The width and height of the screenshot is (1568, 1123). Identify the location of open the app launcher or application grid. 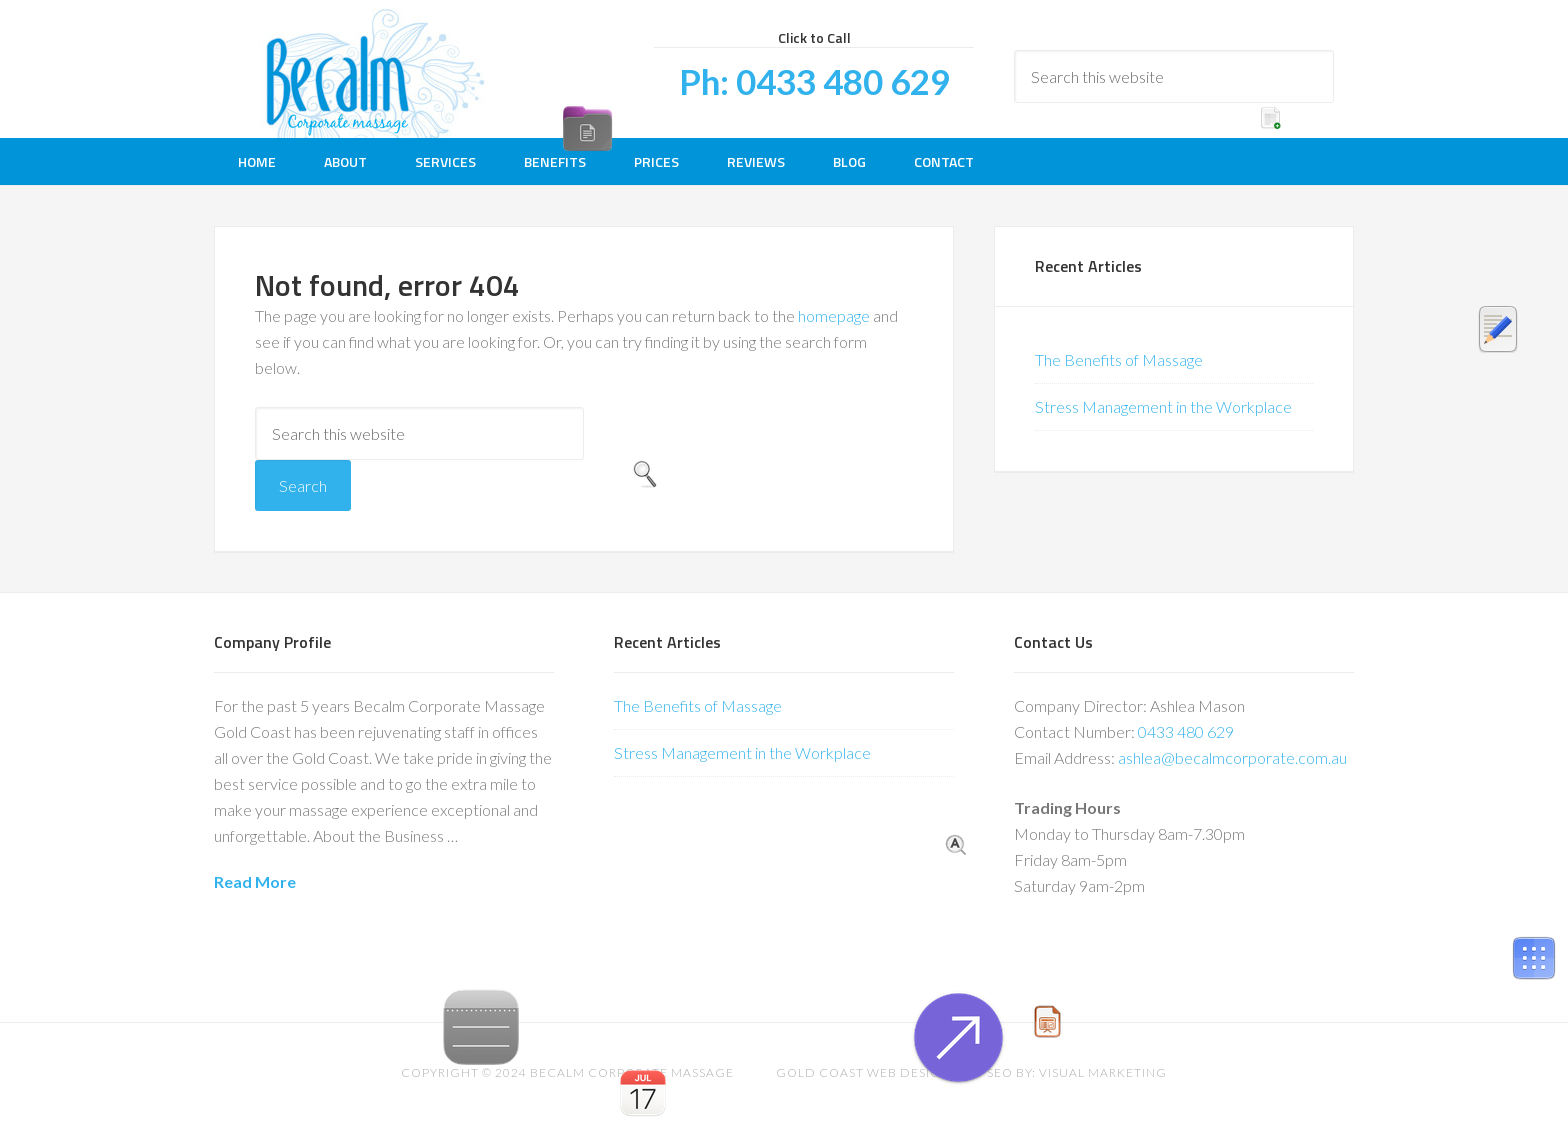
(1534, 958).